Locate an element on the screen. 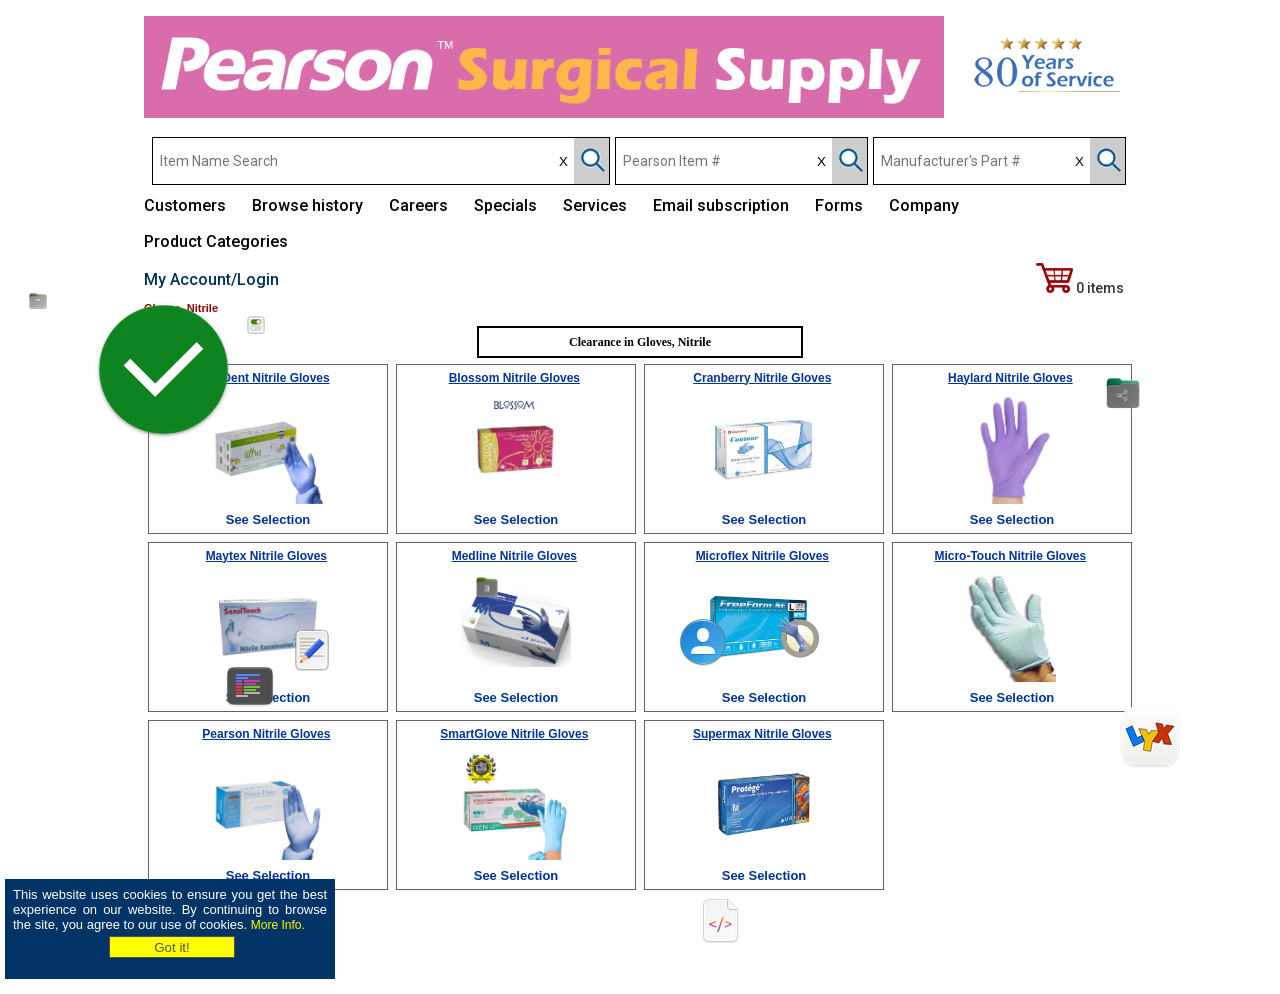  access your templates folder is located at coordinates (487, 587).